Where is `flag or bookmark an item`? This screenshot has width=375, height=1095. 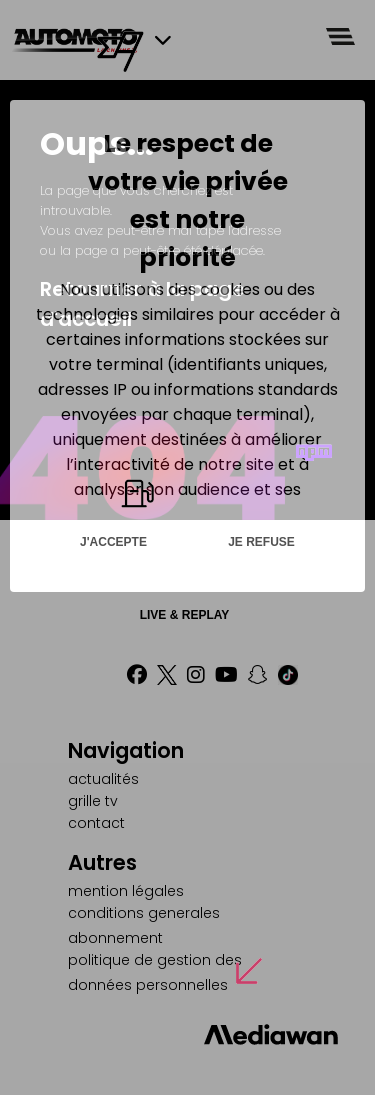 flag or bookmark an item is located at coordinates (120, 50).